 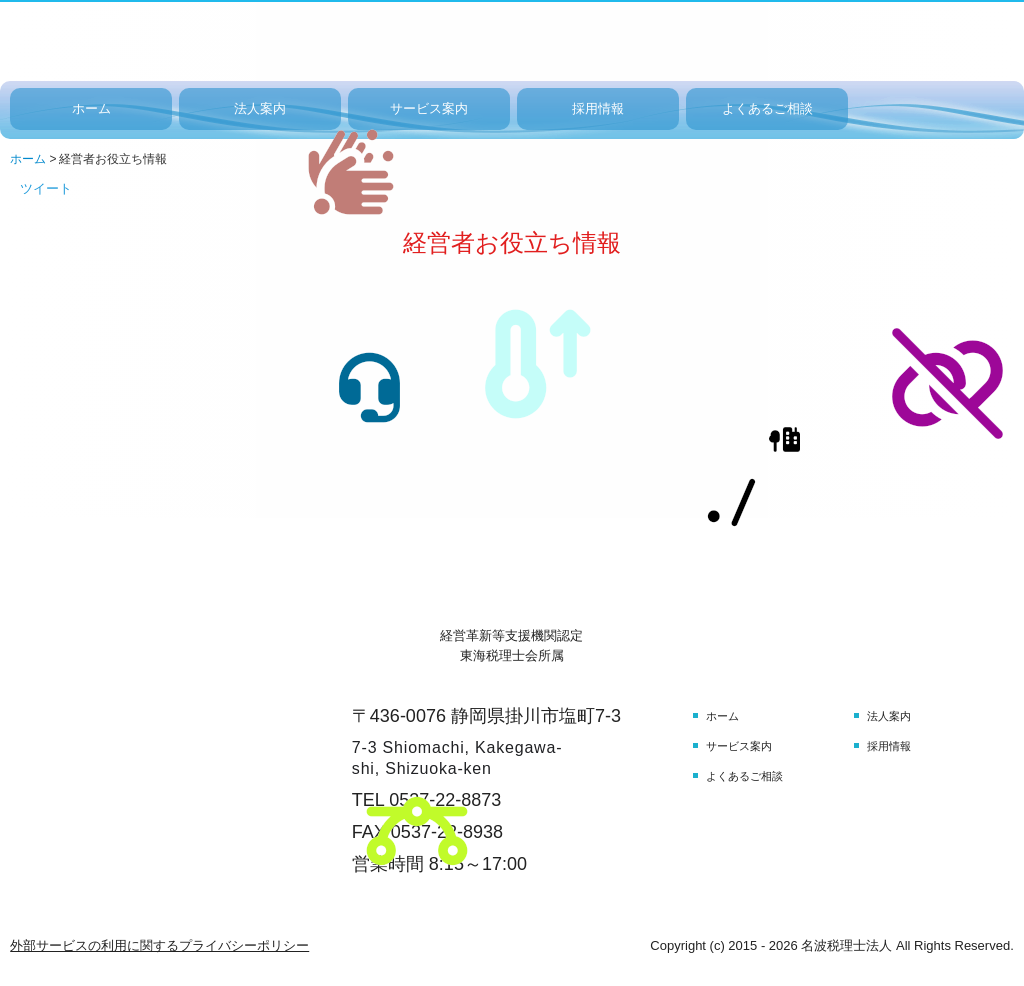 What do you see at coordinates (731, 502) in the screenshot?
I see `indicates a relative file path reference` at bounding box center [731, 502].